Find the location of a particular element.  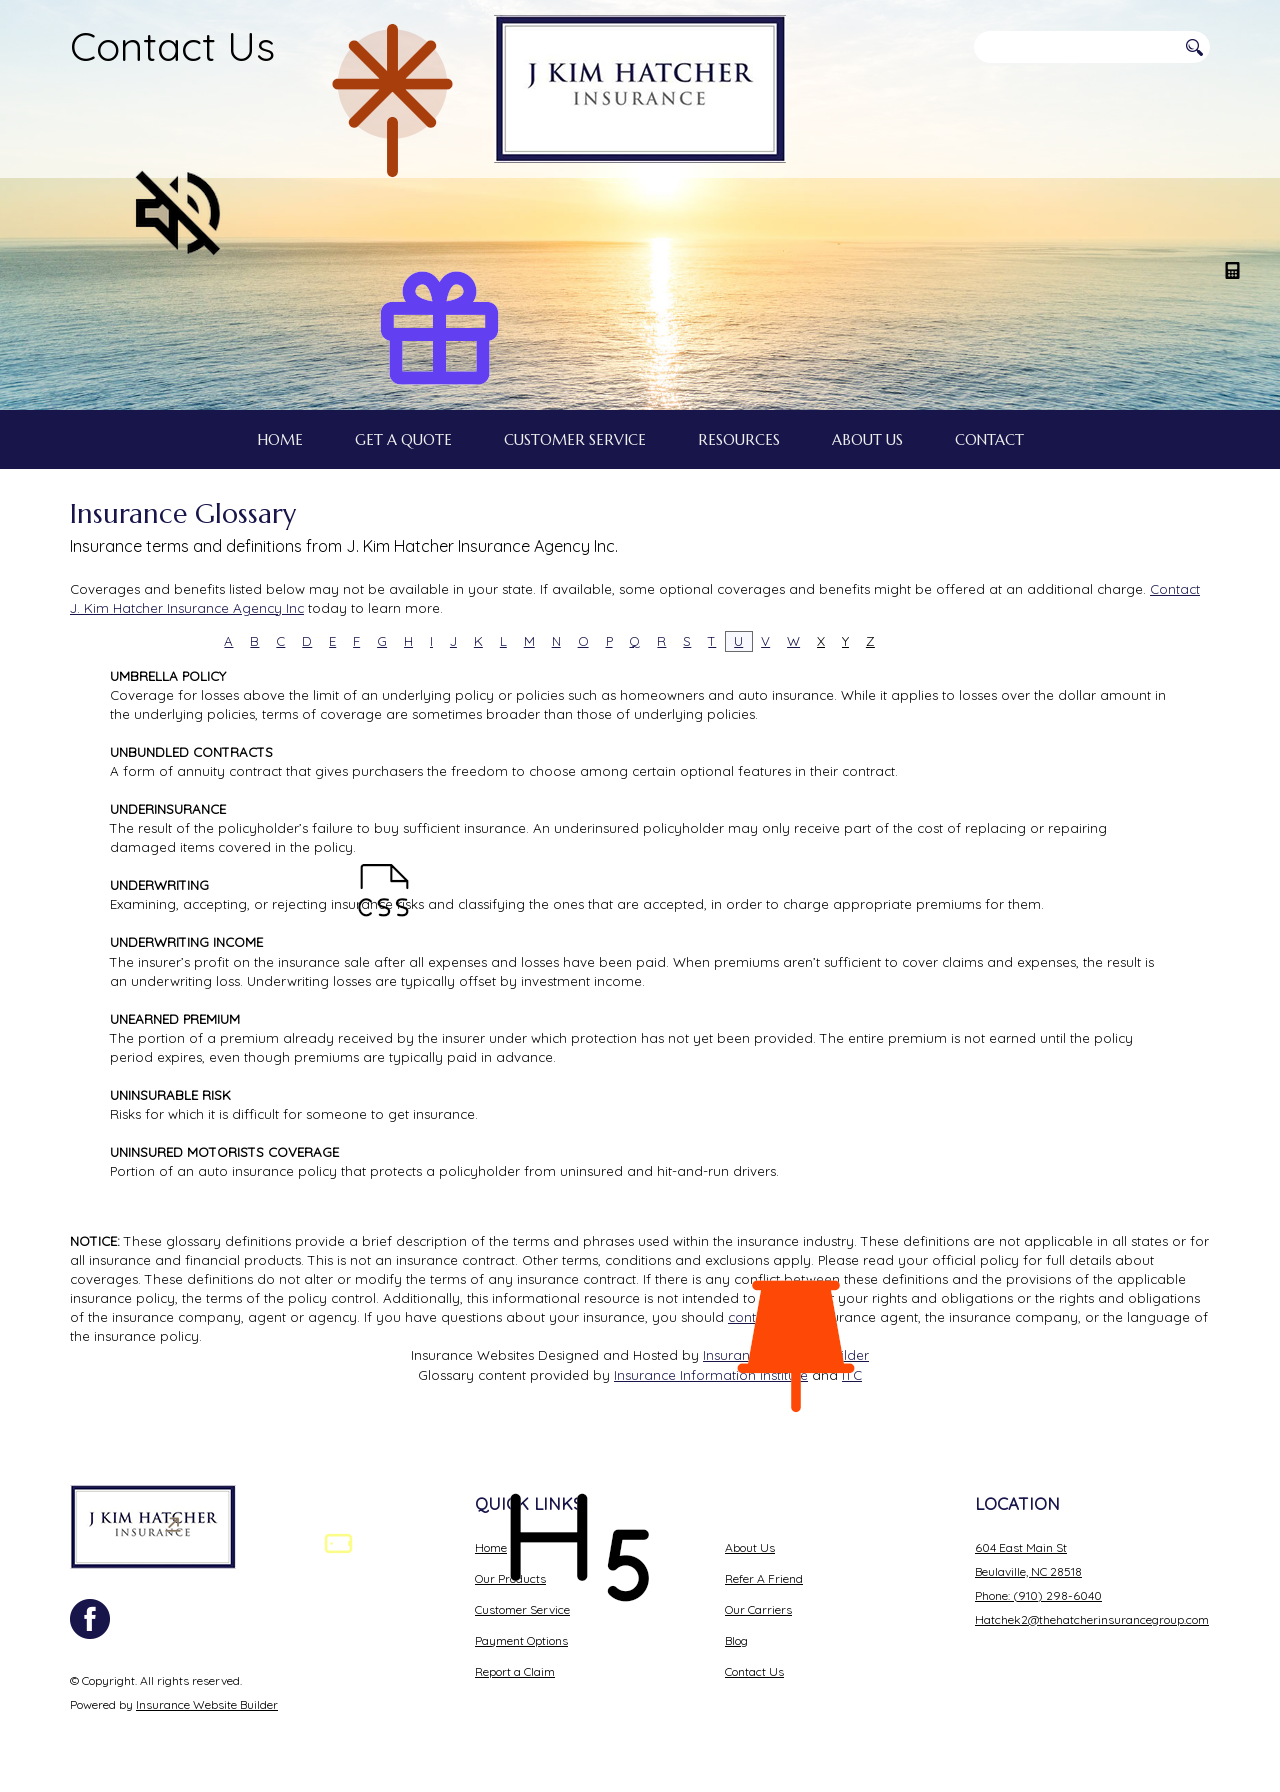

view or open a CSS stylesheet file is located at coordinates (384, 892).